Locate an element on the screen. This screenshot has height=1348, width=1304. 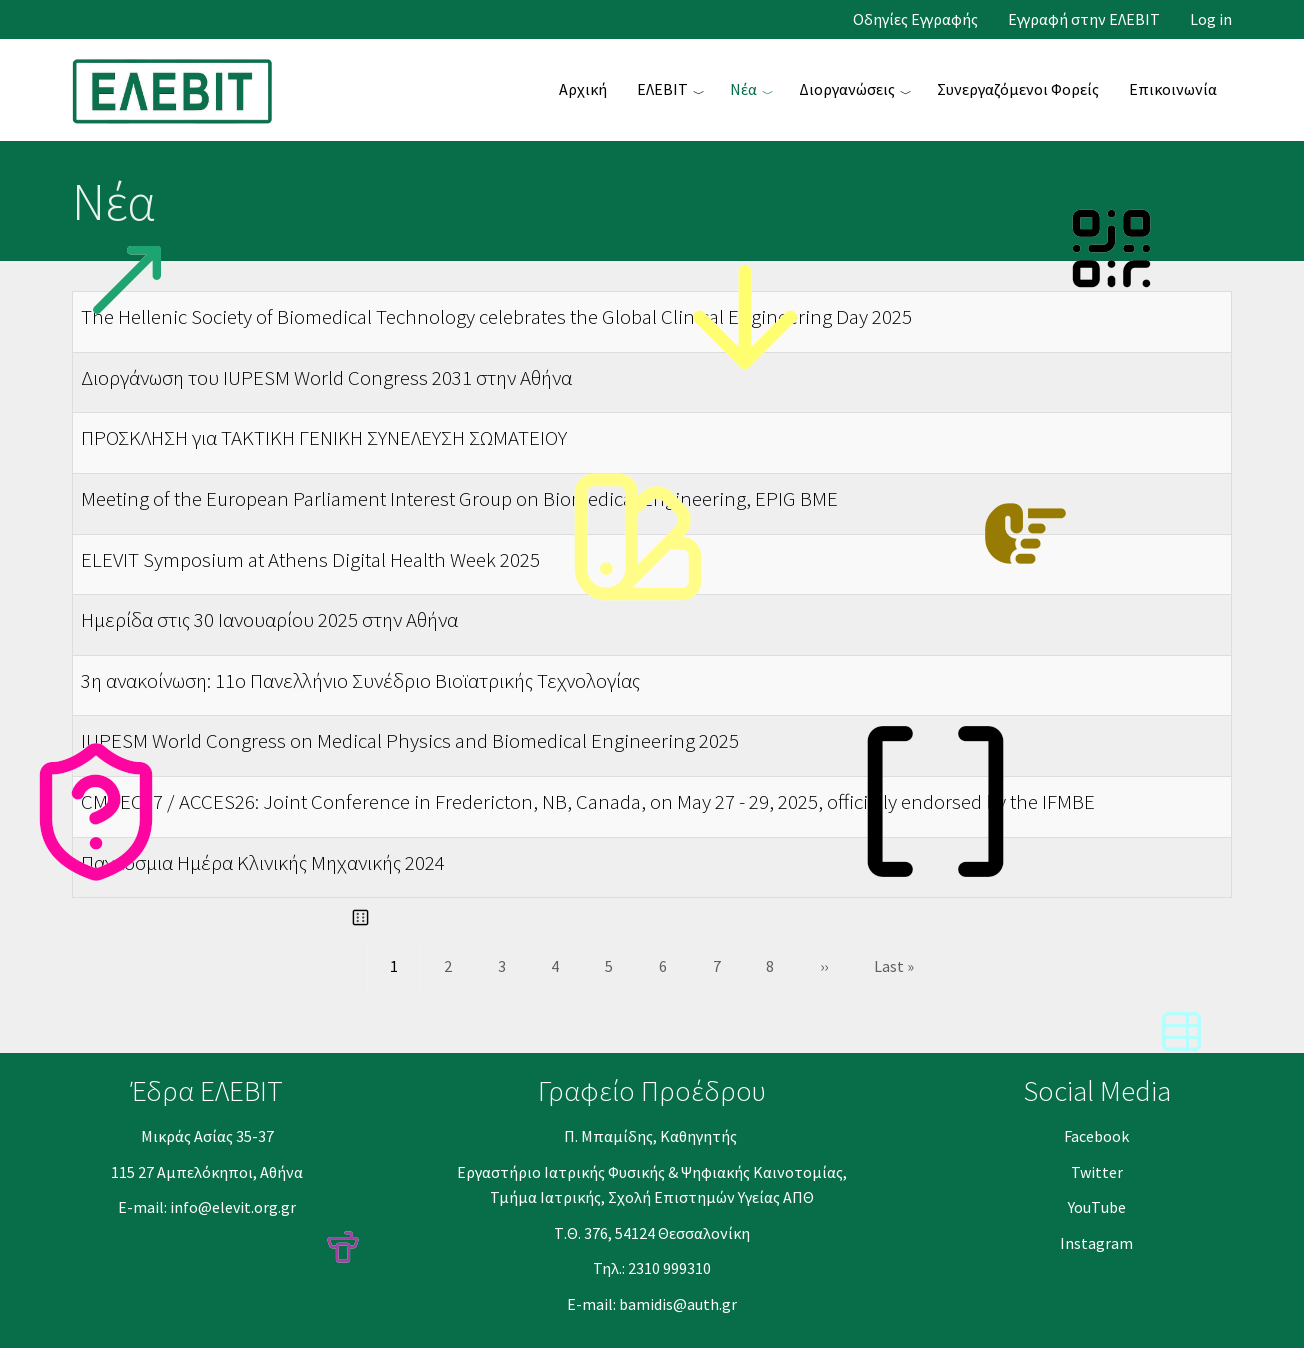
insert or edit code brackets is located at coordinates (935, 801).